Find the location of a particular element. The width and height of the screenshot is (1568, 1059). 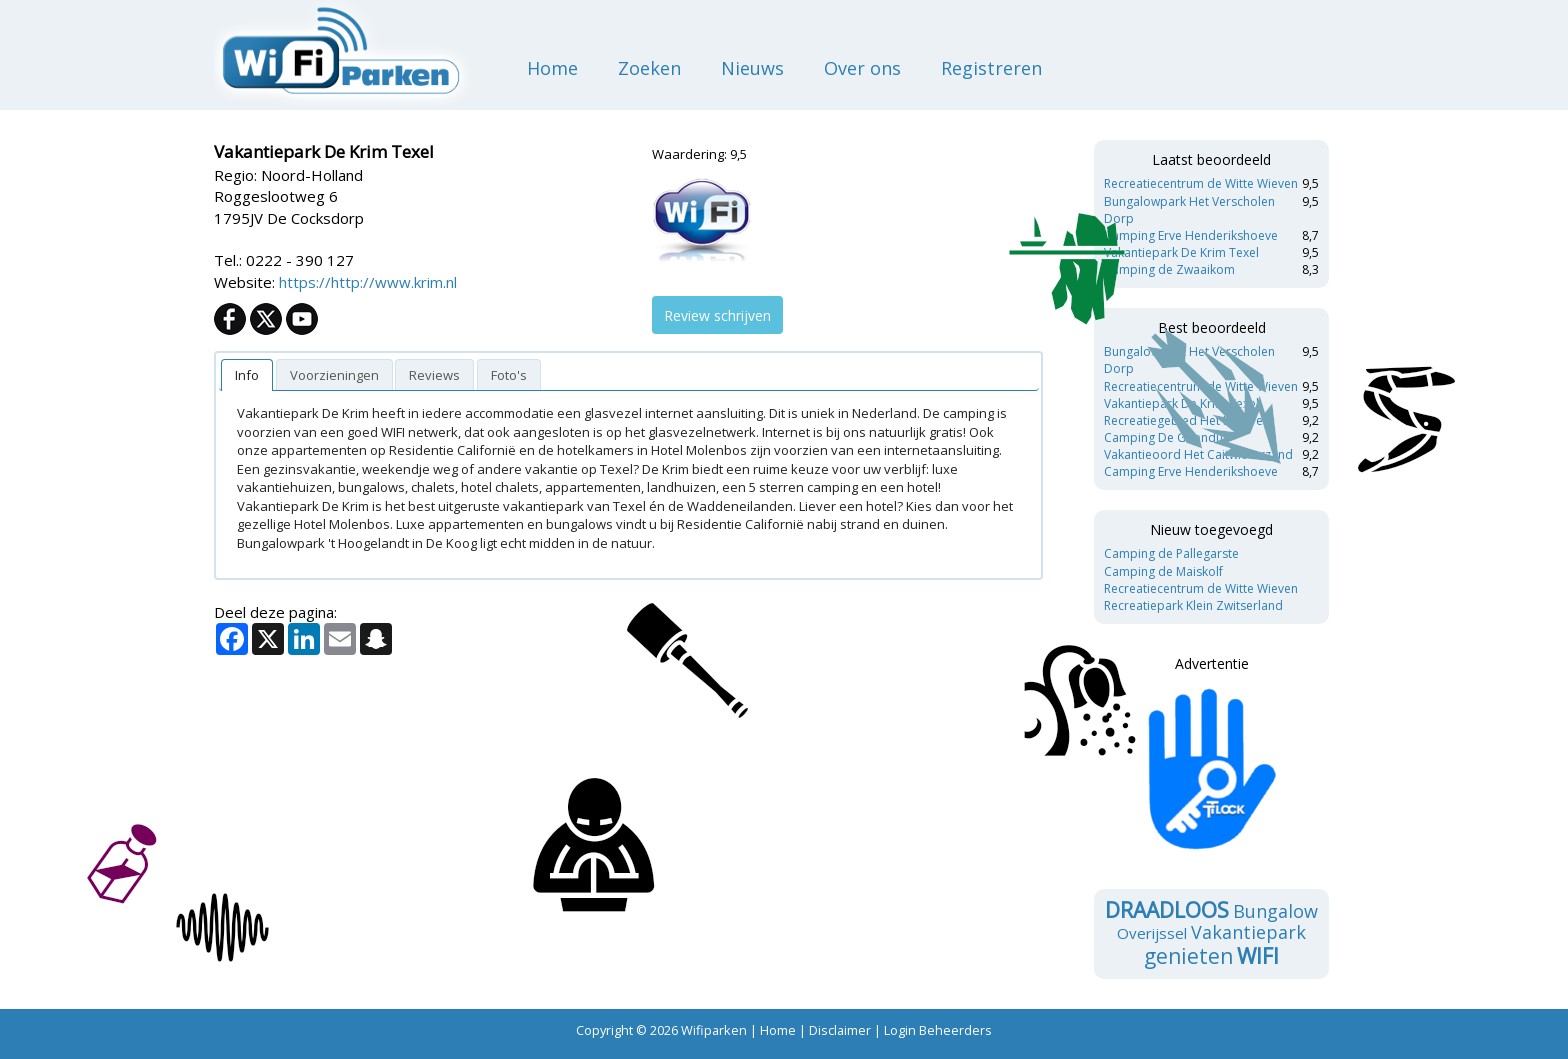

equip stick grenade weapon is located at coordinates (687, 660).